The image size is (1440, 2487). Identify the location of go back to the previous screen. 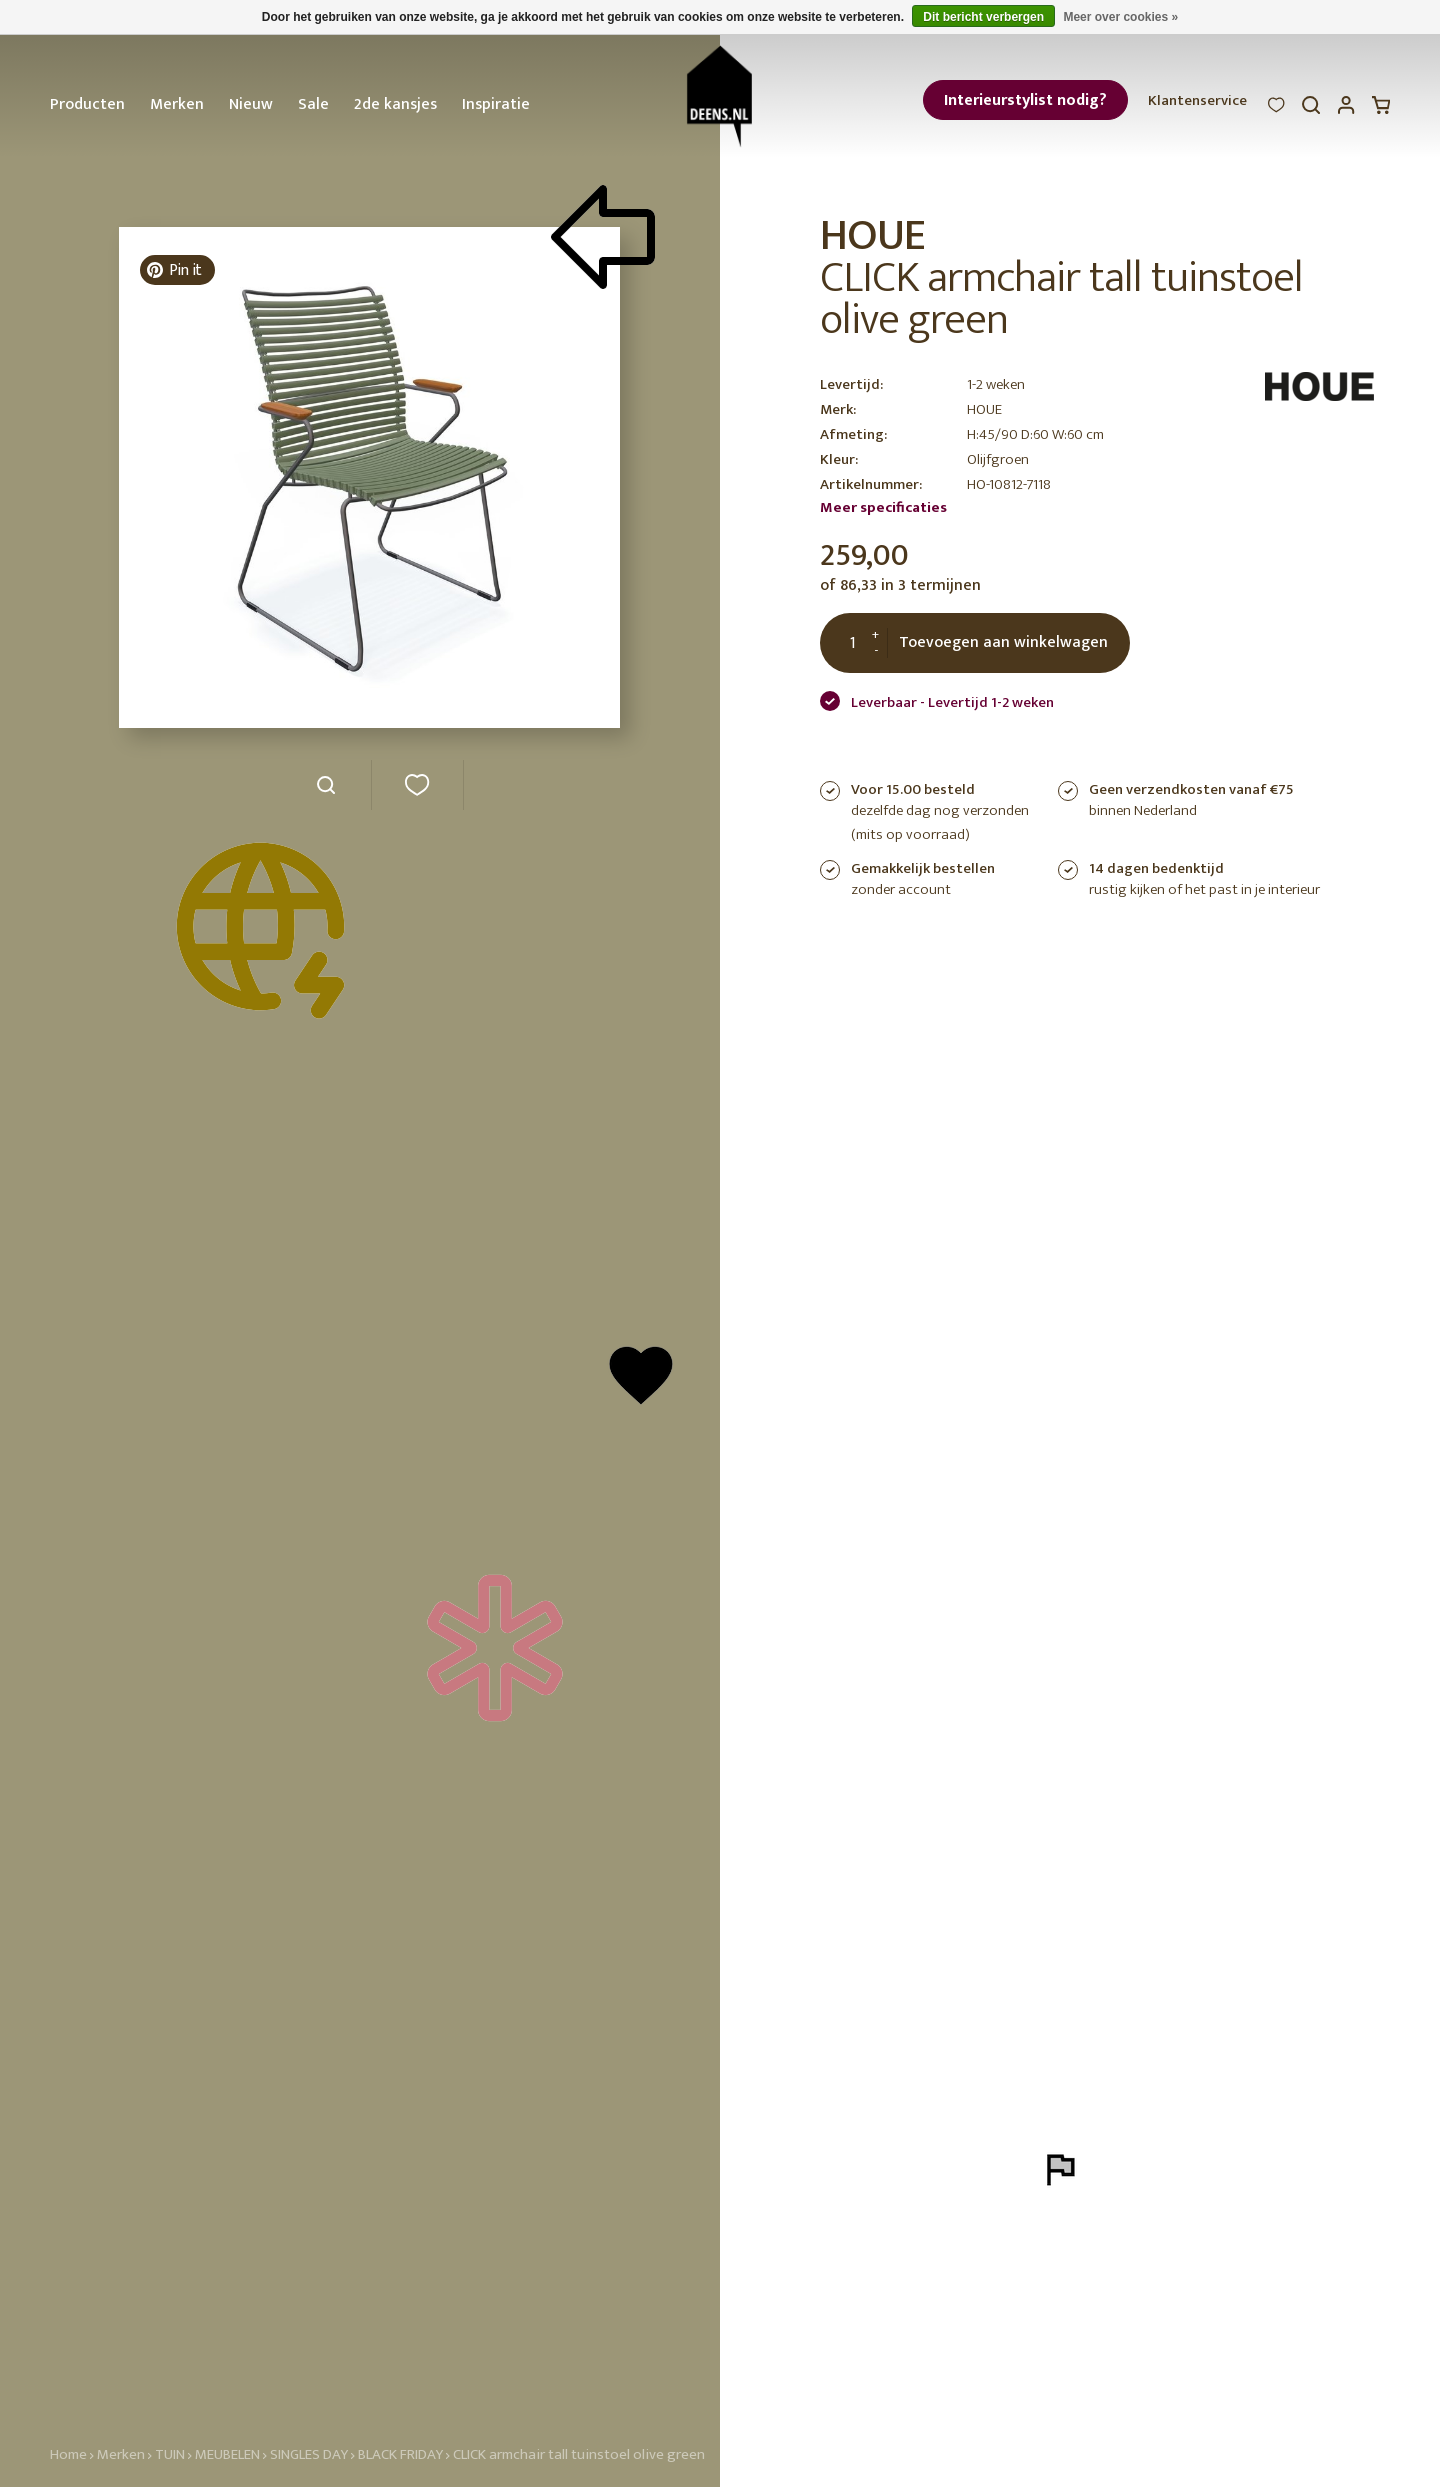
(607, 237).